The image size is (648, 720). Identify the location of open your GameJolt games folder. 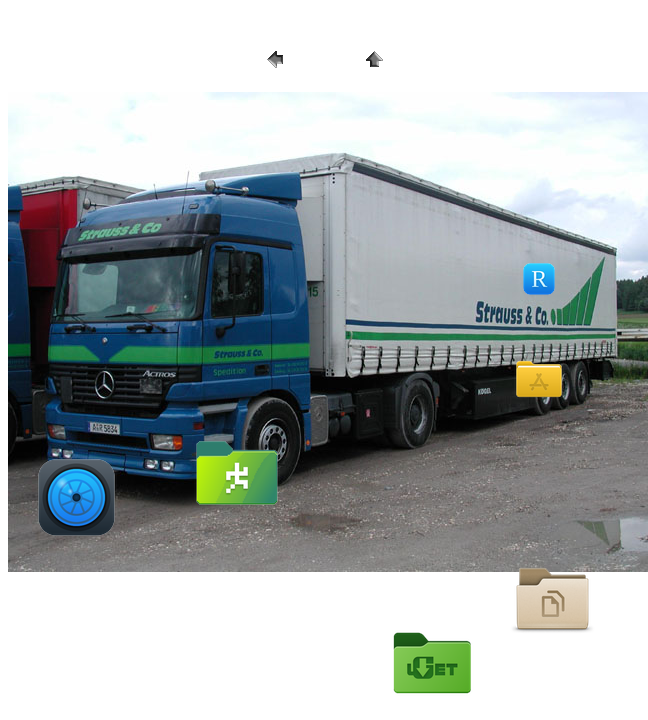
(237, 475).